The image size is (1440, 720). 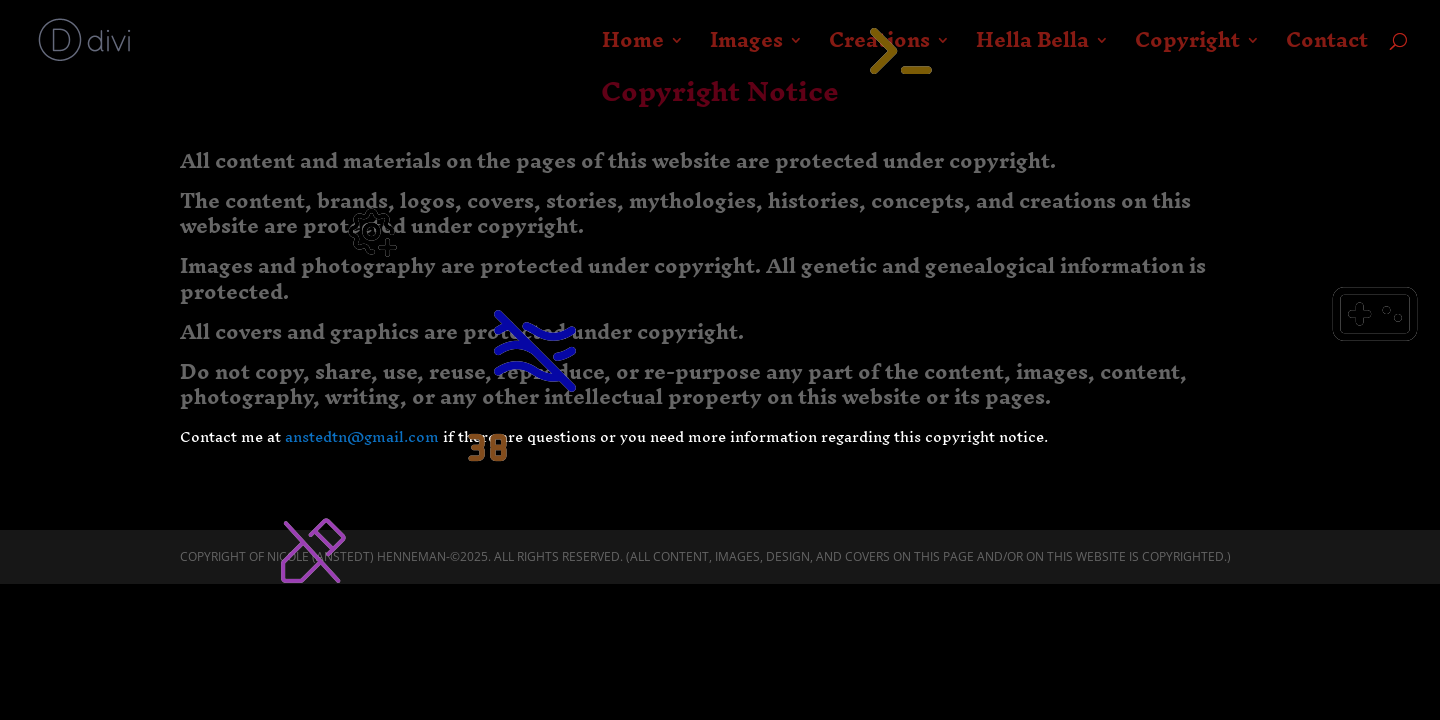 I want to click on access gaming or game center features, so click(x=1375, y=314).